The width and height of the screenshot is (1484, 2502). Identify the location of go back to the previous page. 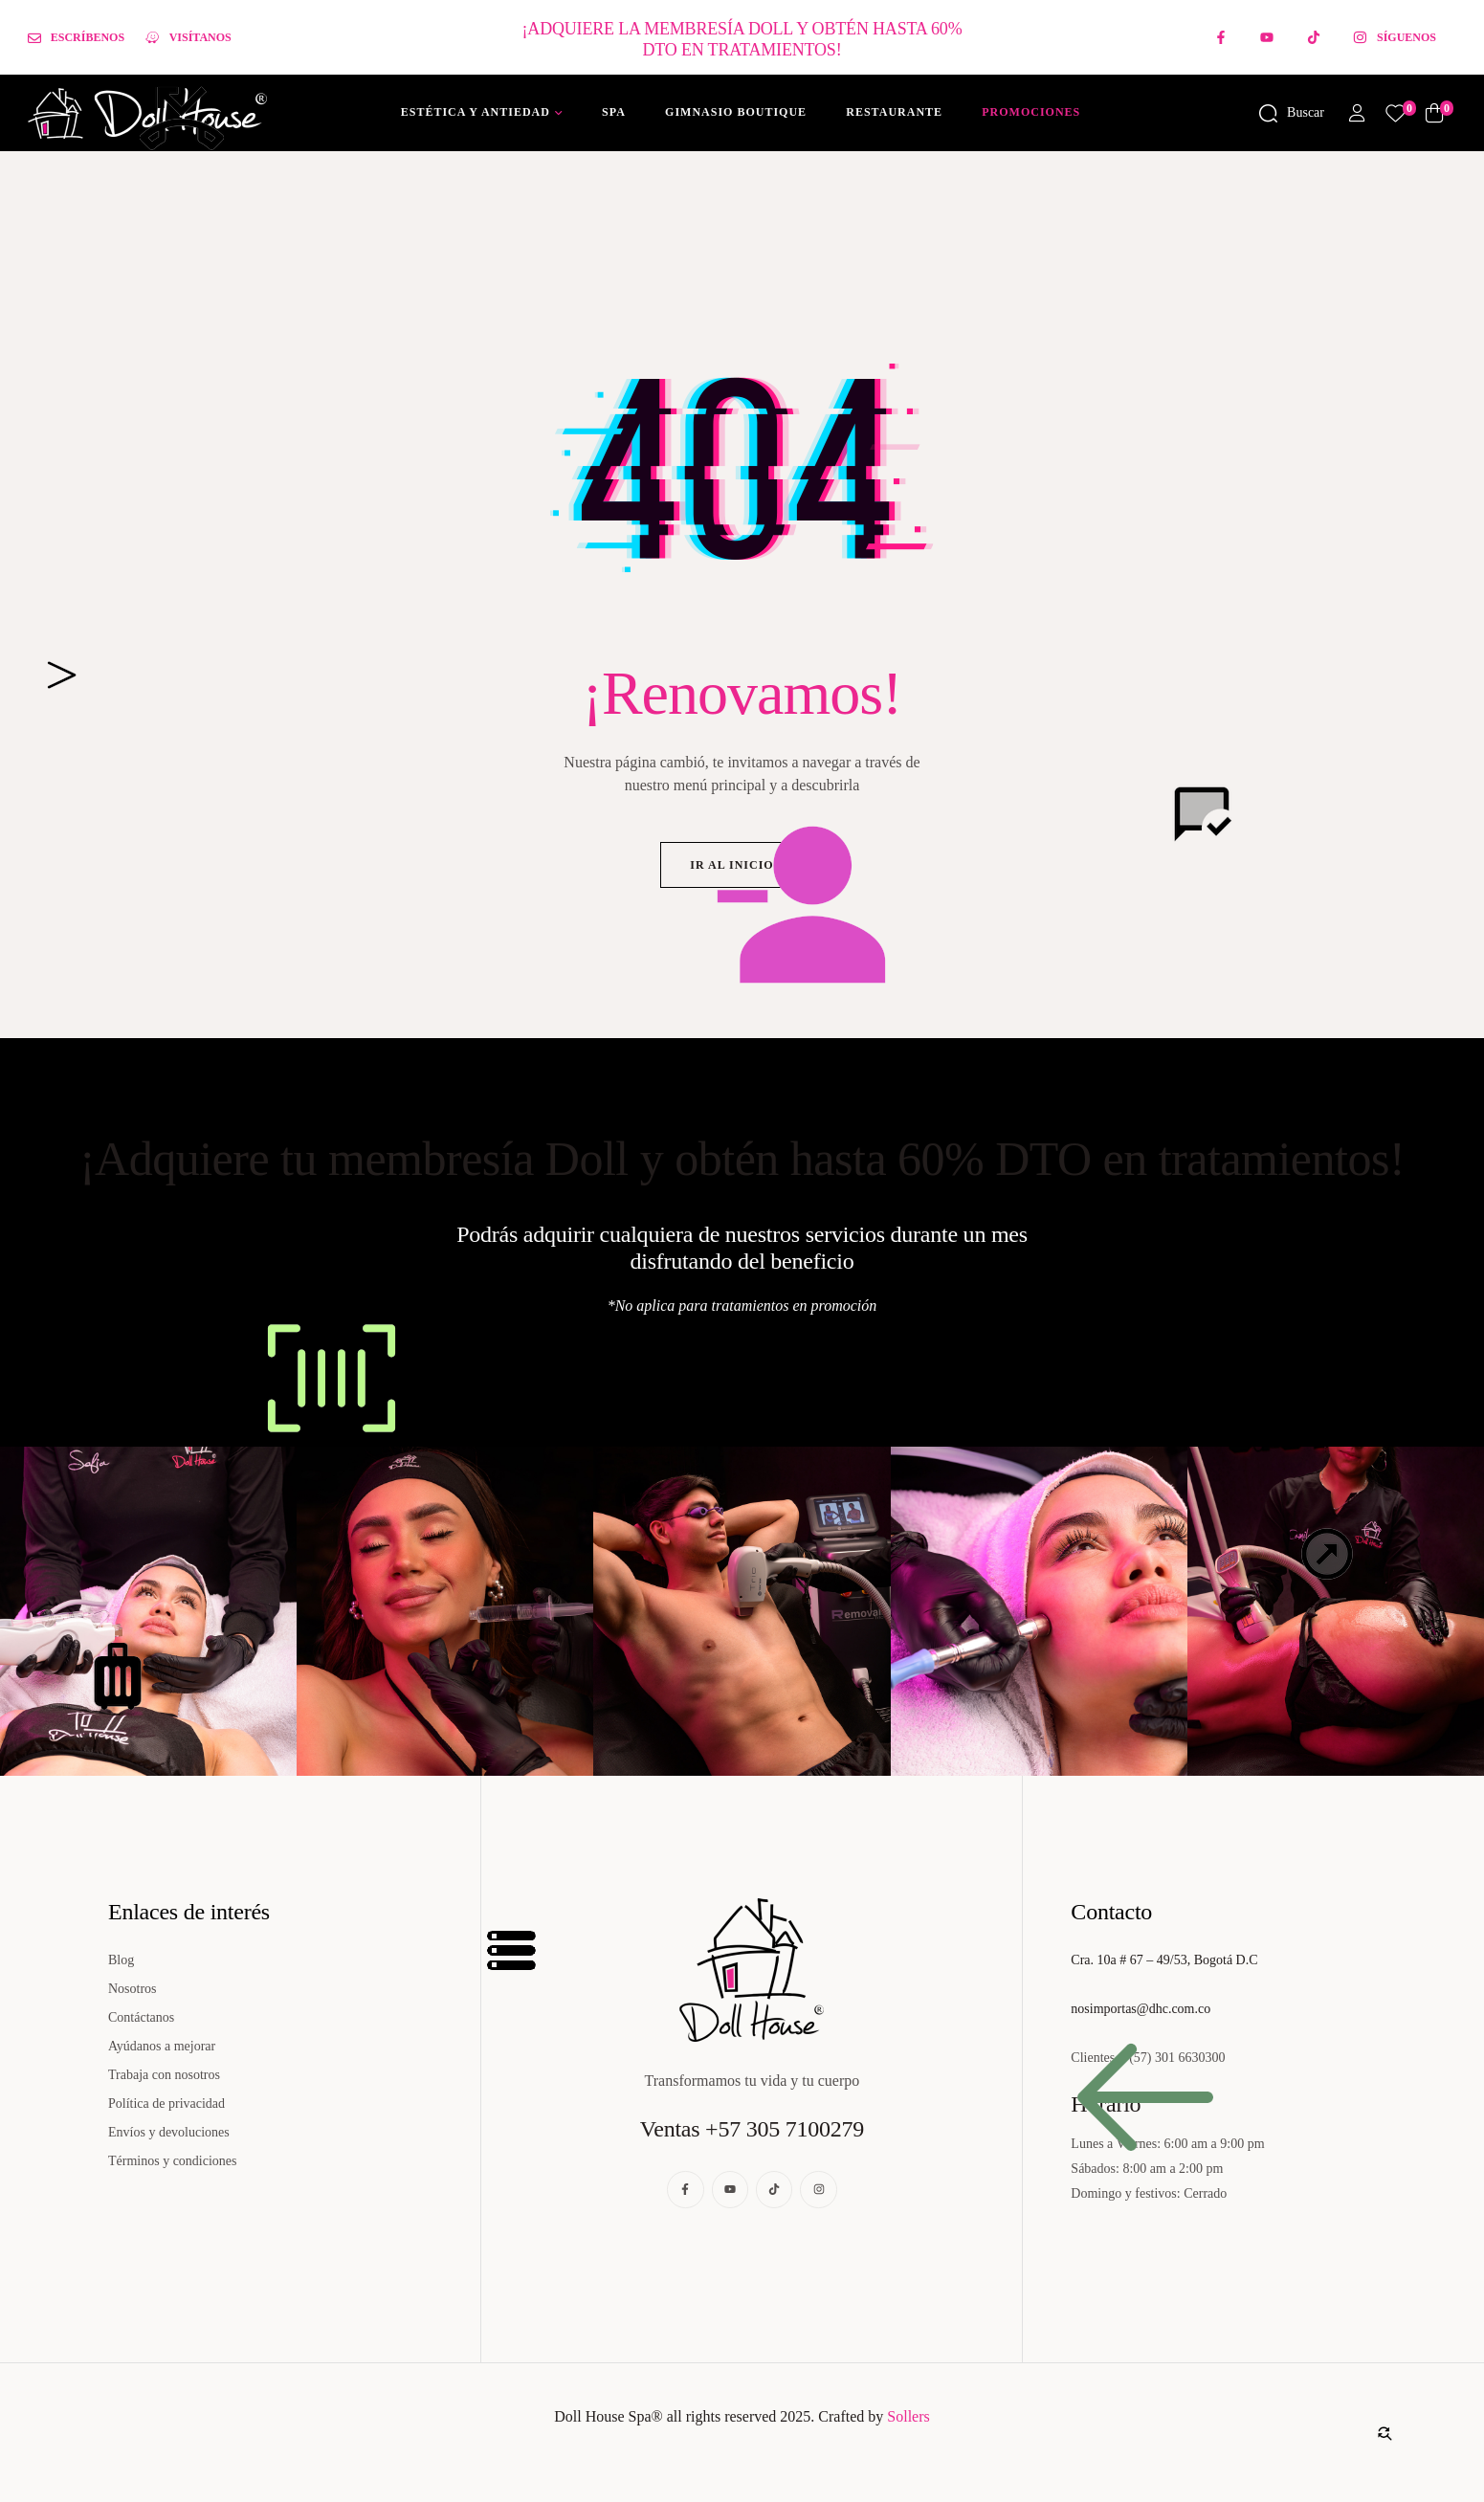
(1144, 2095).